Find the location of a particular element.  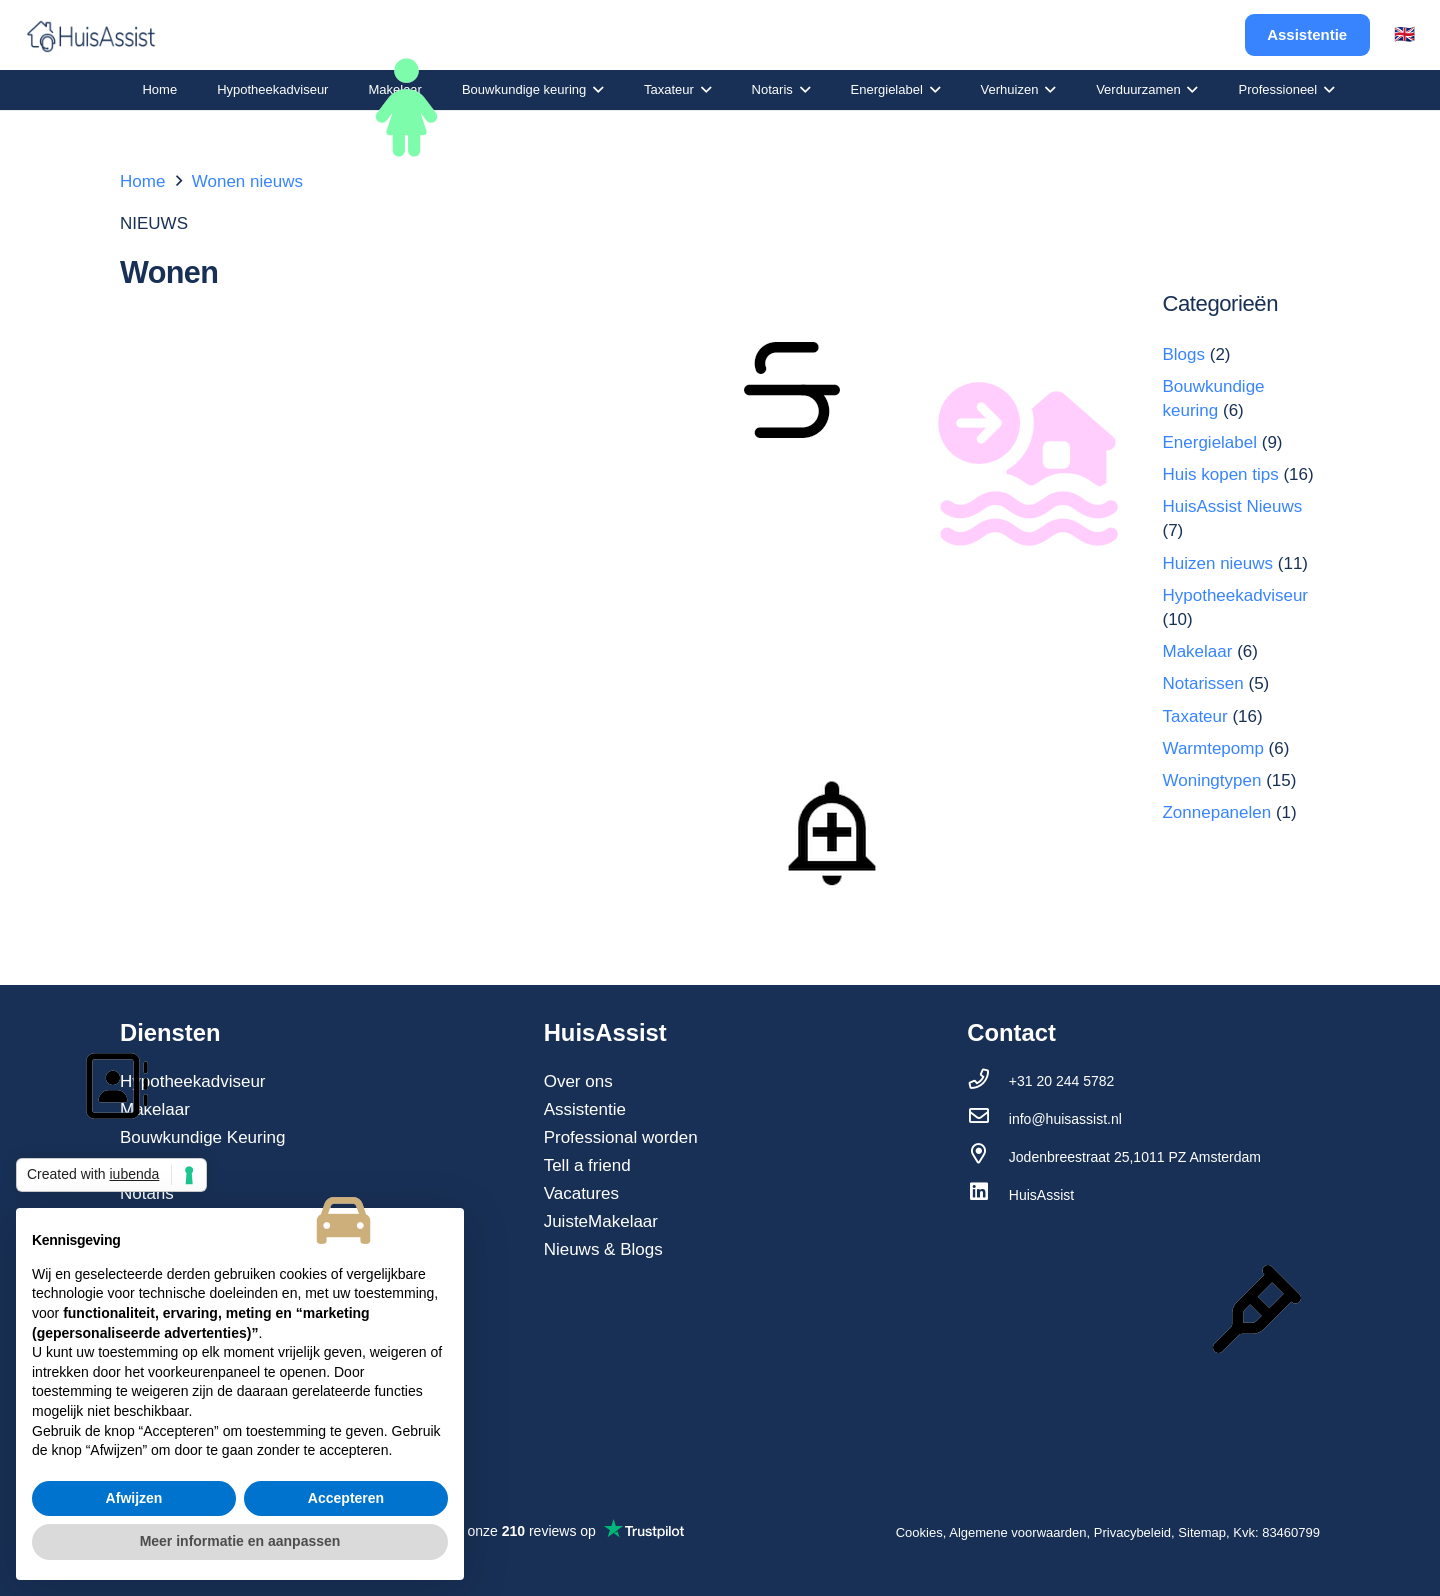

access your contacts list is located at coordinates (115, 1086).